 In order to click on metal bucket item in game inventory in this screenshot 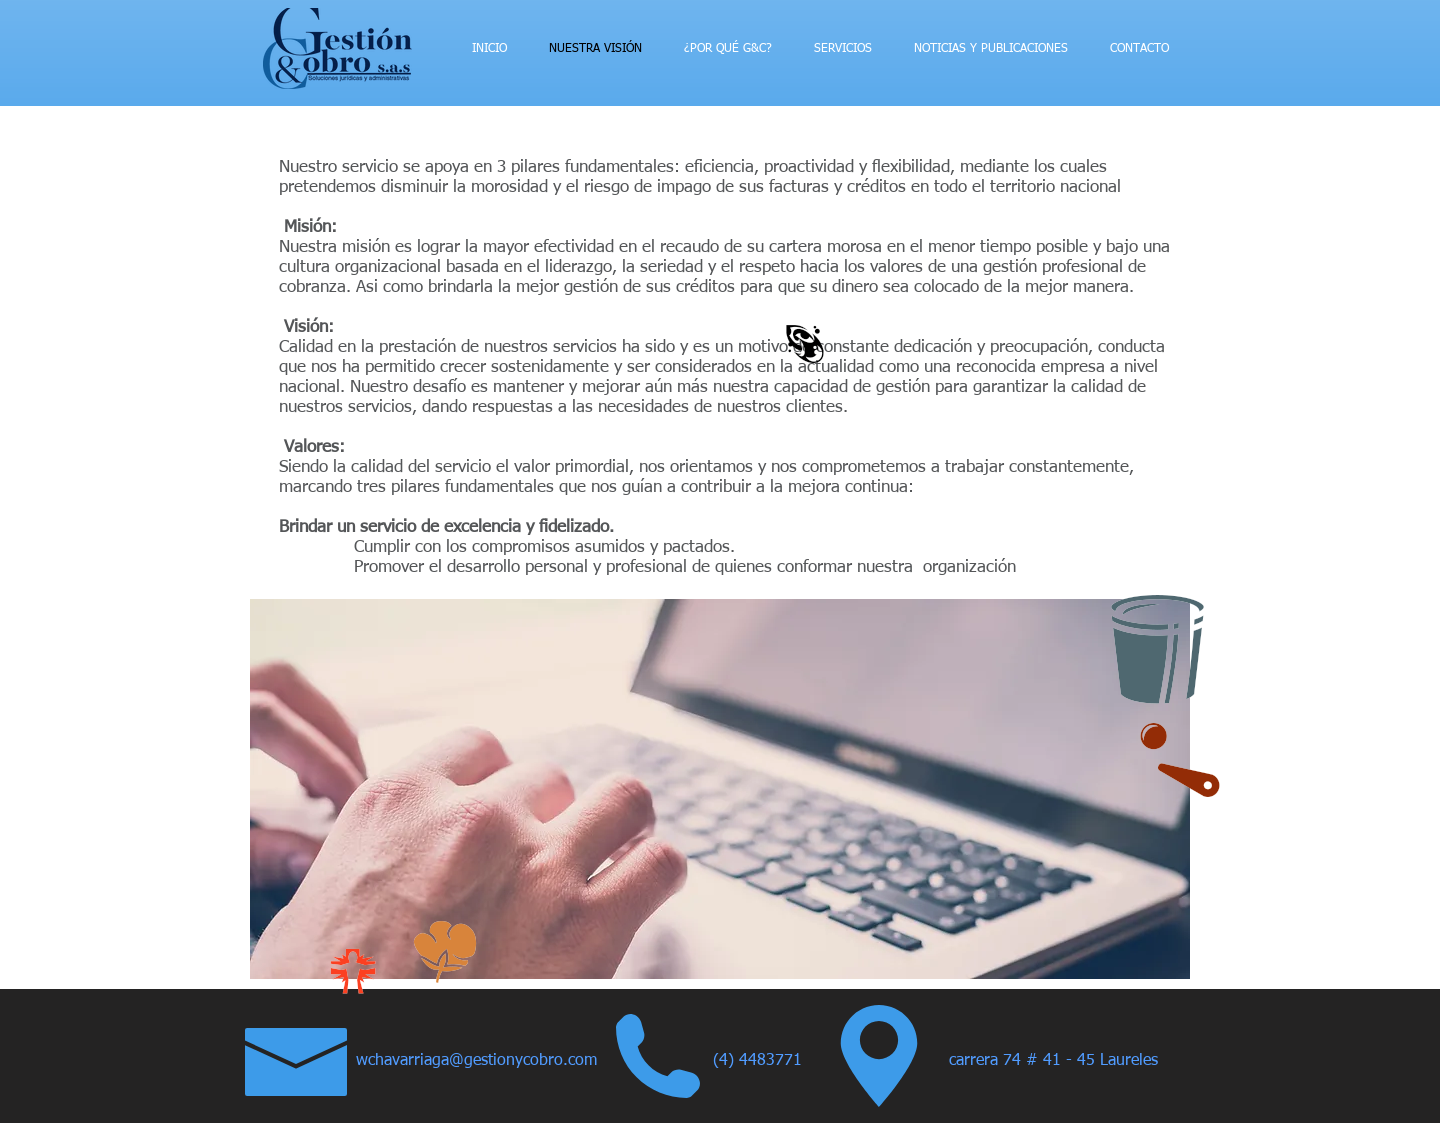, I will do `click(1157, 631)`.